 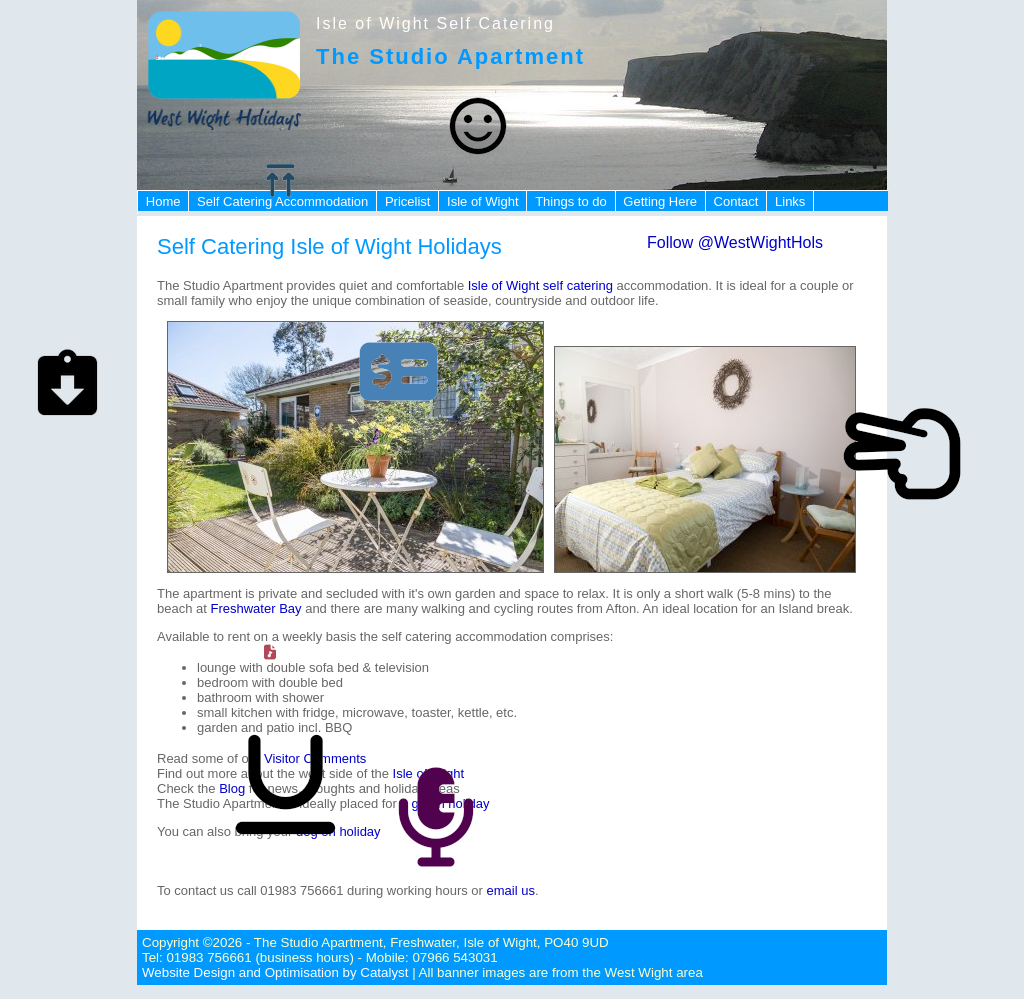 I want to click on scissors gesture for rock-paper-scissors game, so click(x=902, y=452).